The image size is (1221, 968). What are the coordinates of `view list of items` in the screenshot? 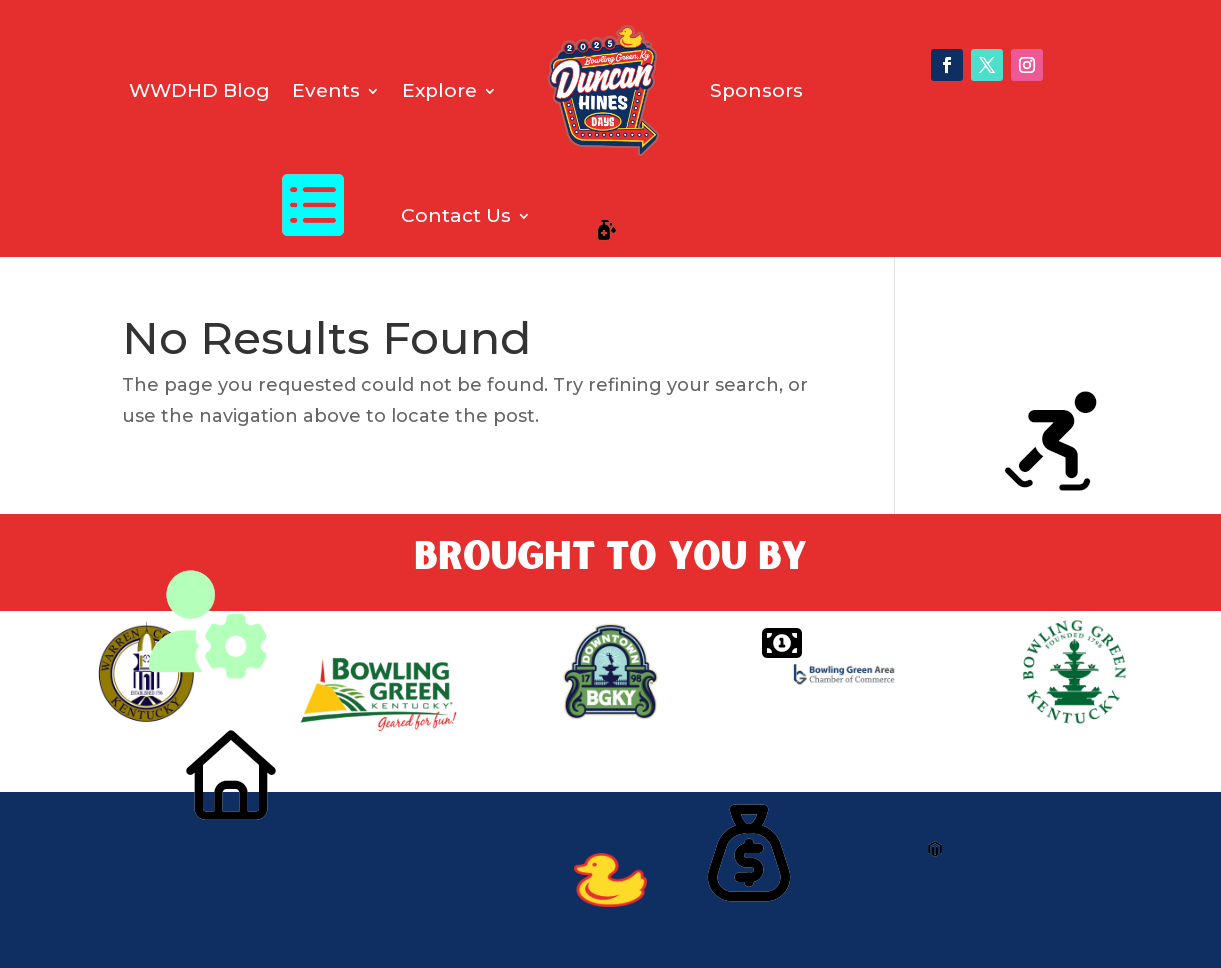 It's located at (313, 205).